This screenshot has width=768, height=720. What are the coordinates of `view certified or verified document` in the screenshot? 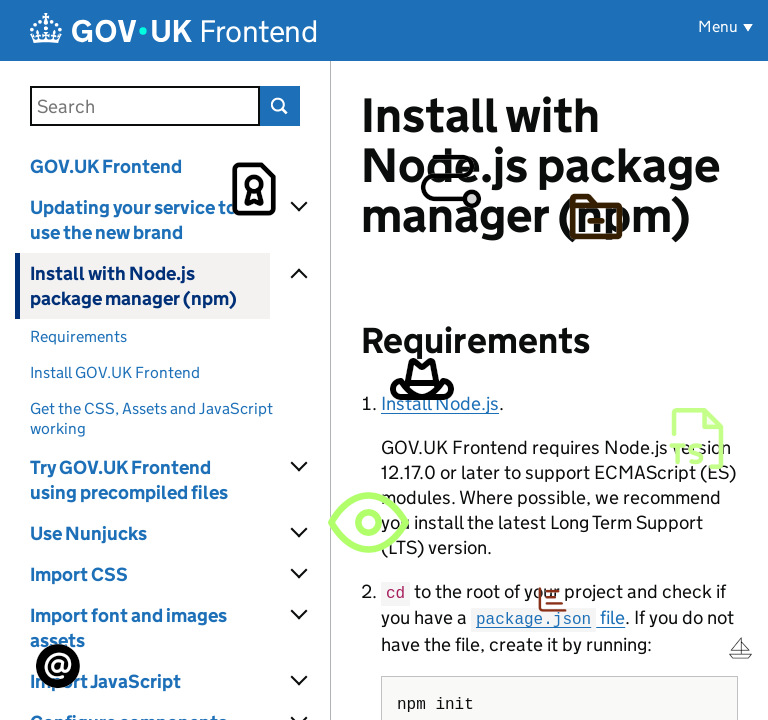 It's located at (254, 189).